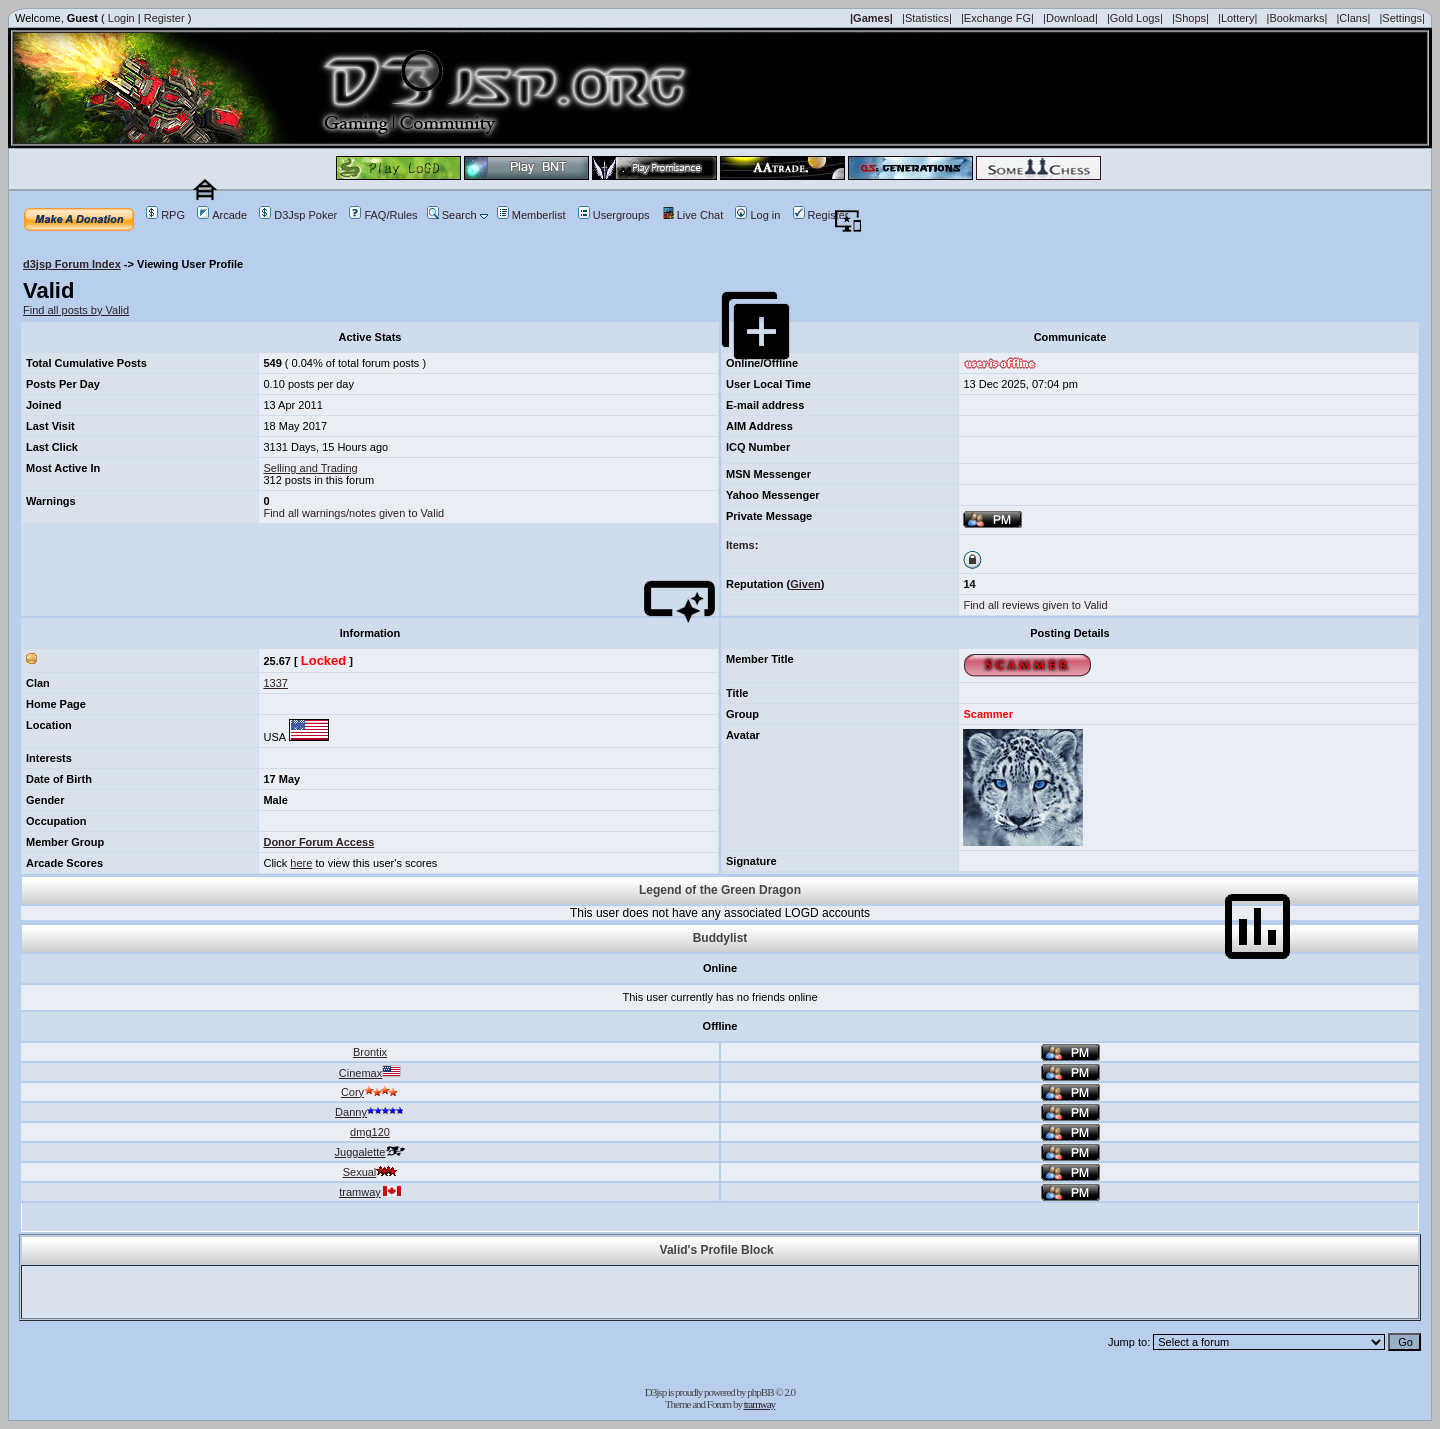 This screenshot has width=1440, height=1429. I want to click on view important or priority devices, so click(848, 221).